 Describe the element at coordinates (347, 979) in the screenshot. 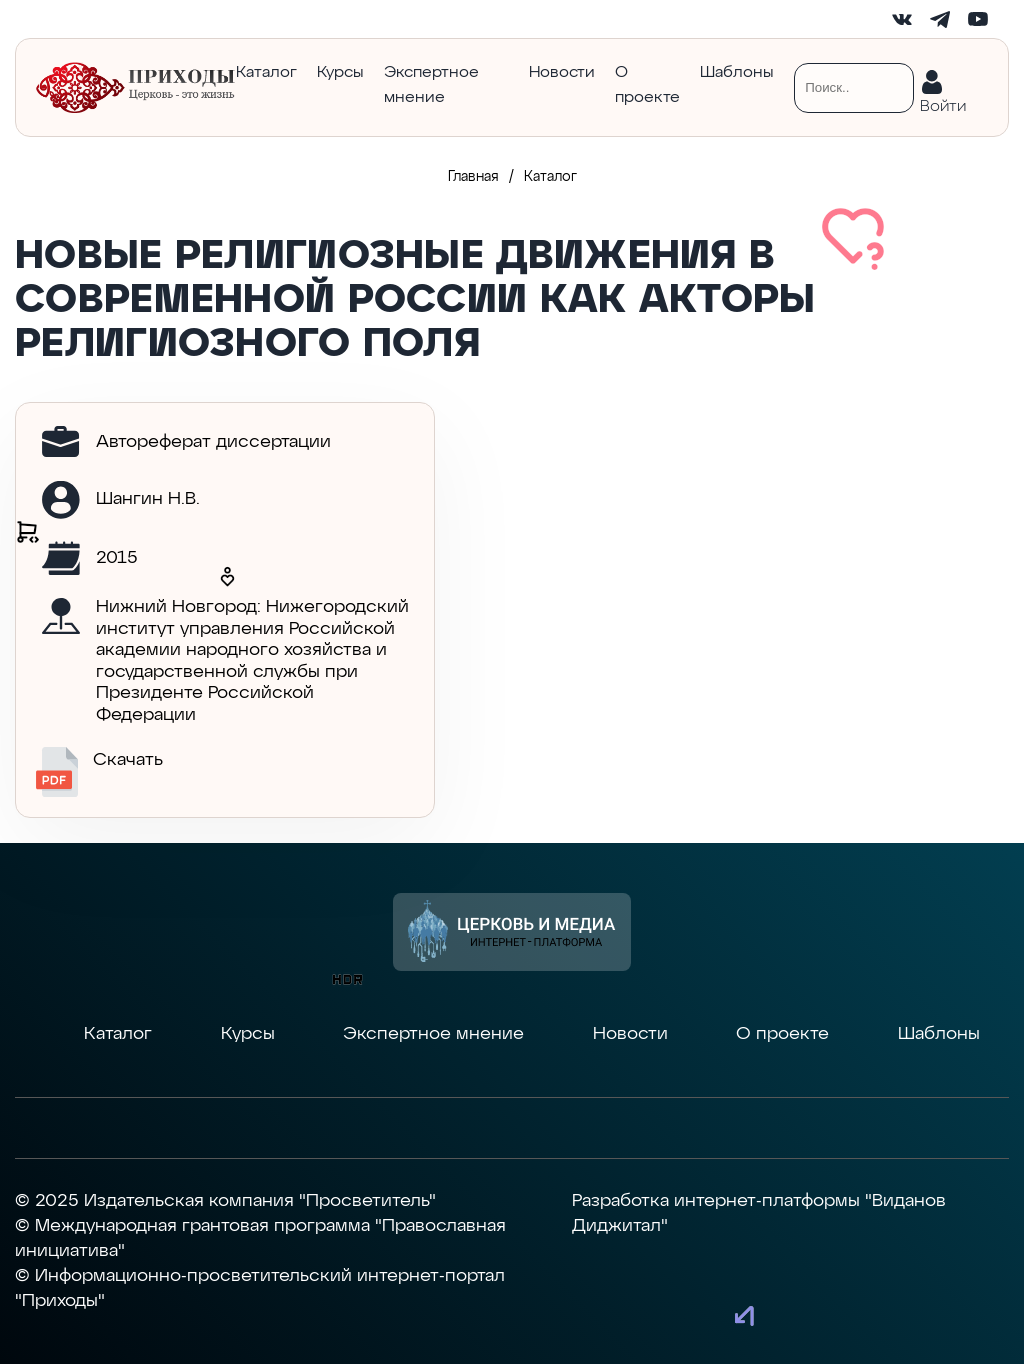

I see `enable HDR mode for photos` at that location.